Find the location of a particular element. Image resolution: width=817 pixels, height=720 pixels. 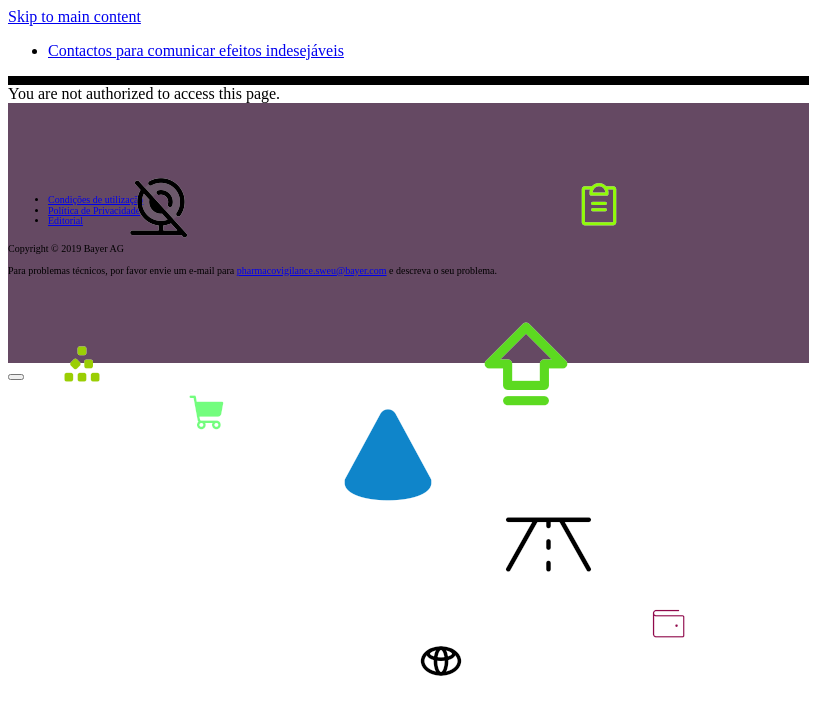

view your shopping cart is located at coordinates (207, 413).